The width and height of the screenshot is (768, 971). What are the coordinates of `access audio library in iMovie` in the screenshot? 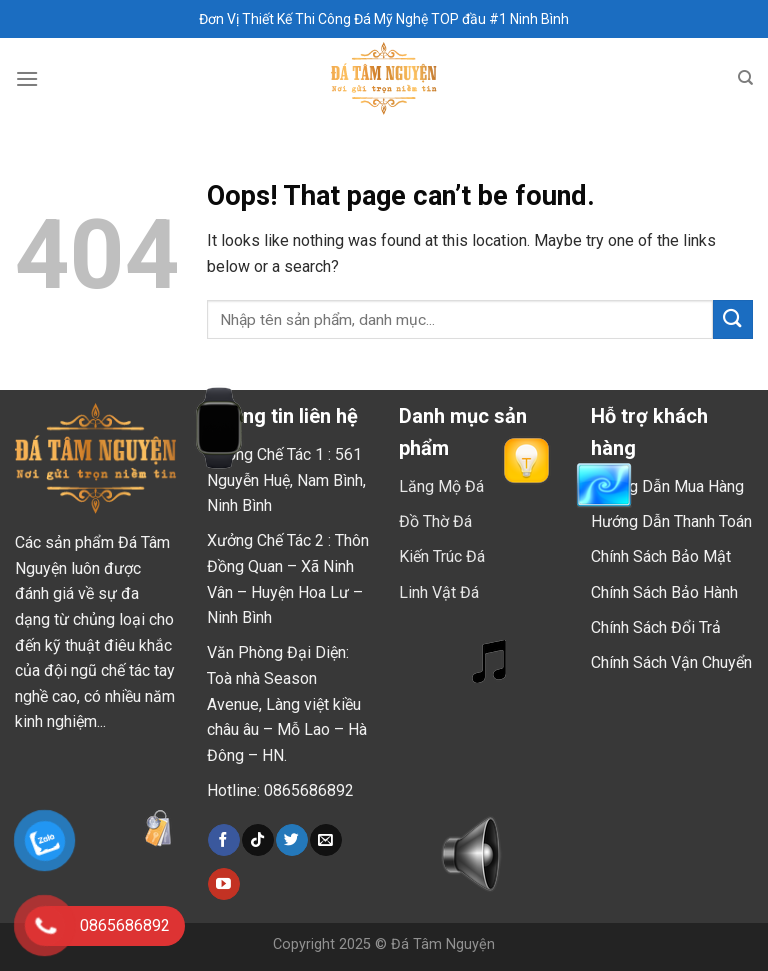 It's located at (472, 854).